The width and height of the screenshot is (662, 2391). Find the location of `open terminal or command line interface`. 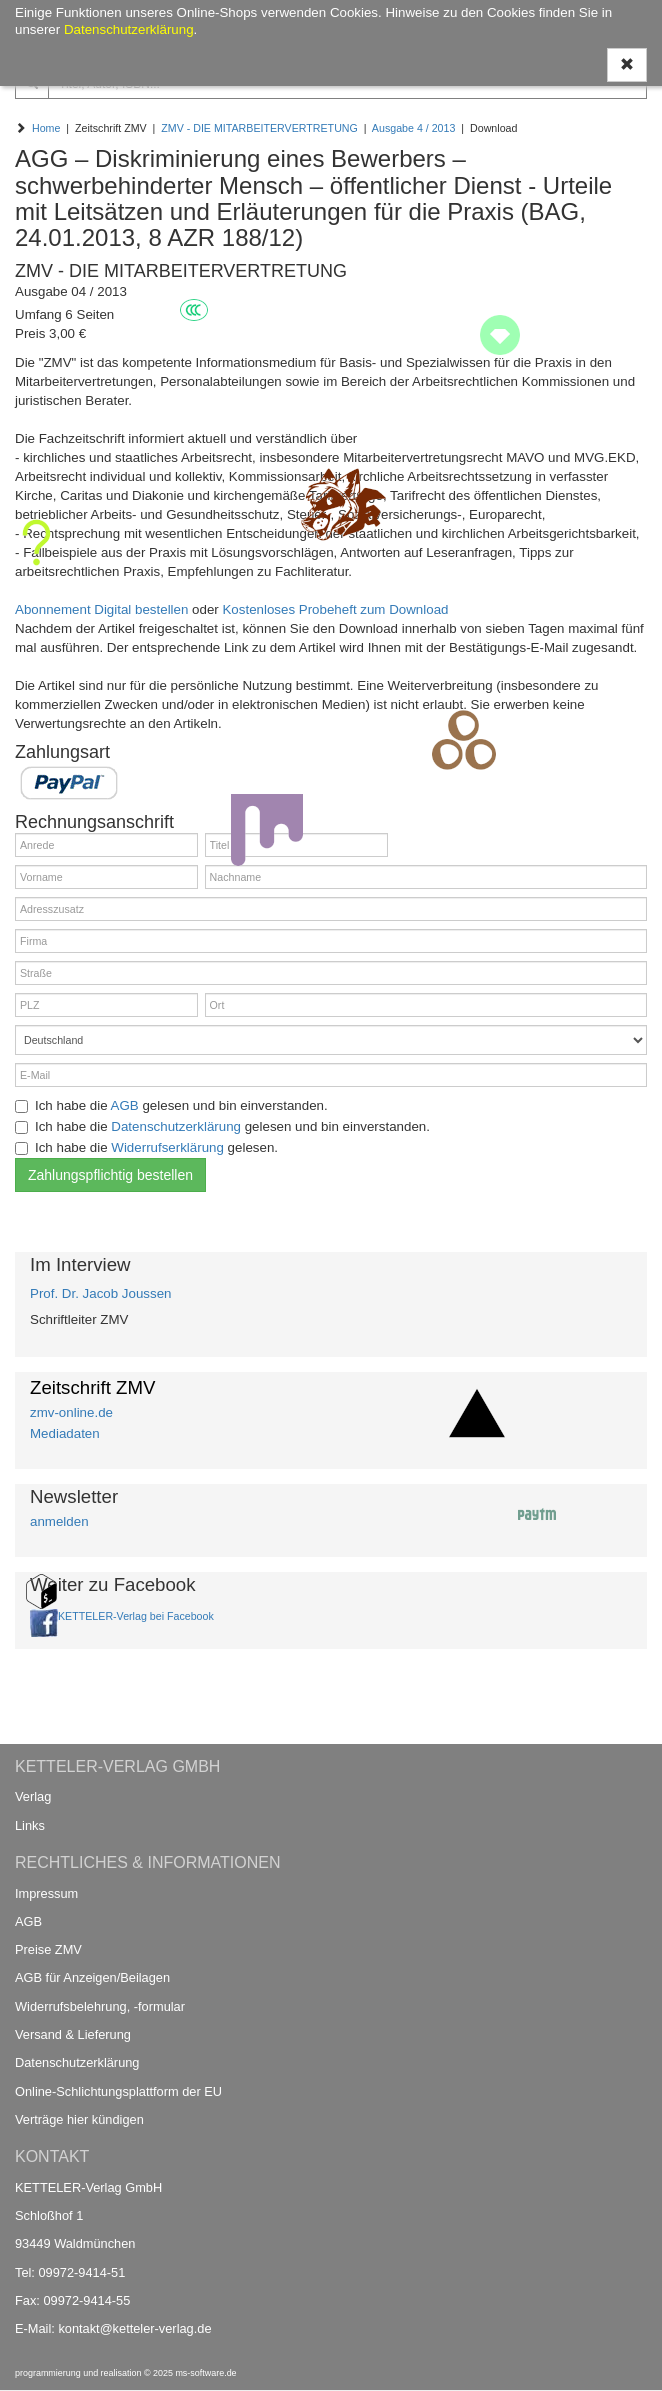

open terminal or command line interface is located at coordinates (41, 1591).